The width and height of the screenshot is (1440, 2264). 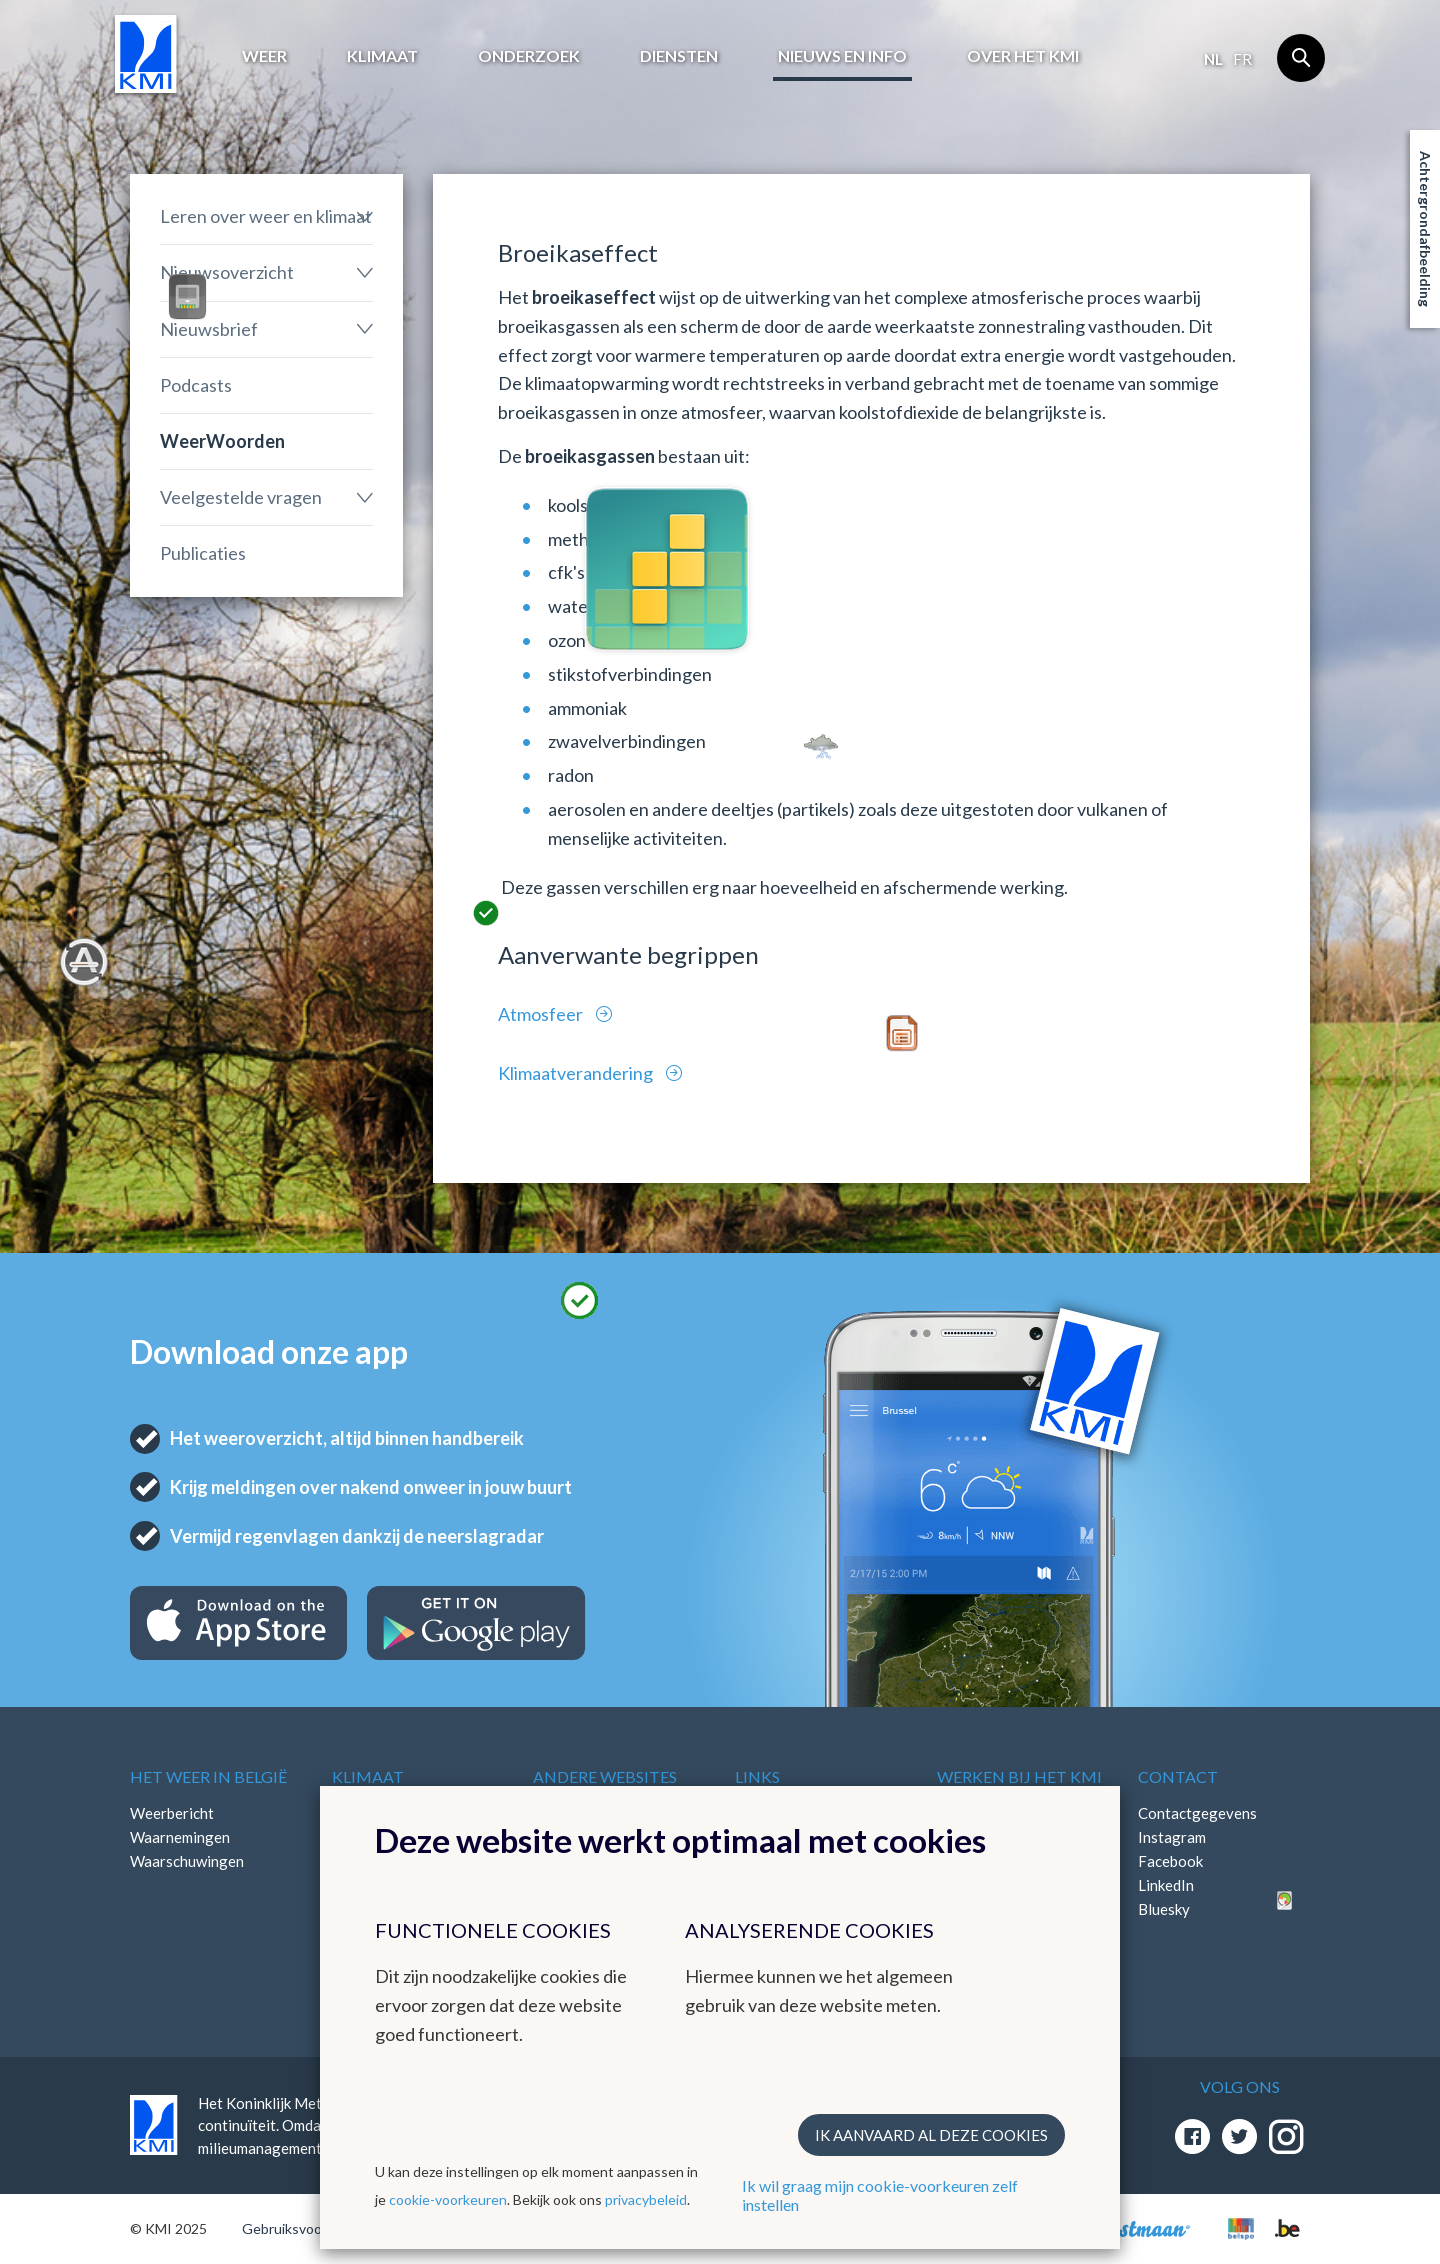 What do you see at coordinates (187, 296) in the screenshot?
I see `a sega genesis ROM file` at bounding box center [187, 296].